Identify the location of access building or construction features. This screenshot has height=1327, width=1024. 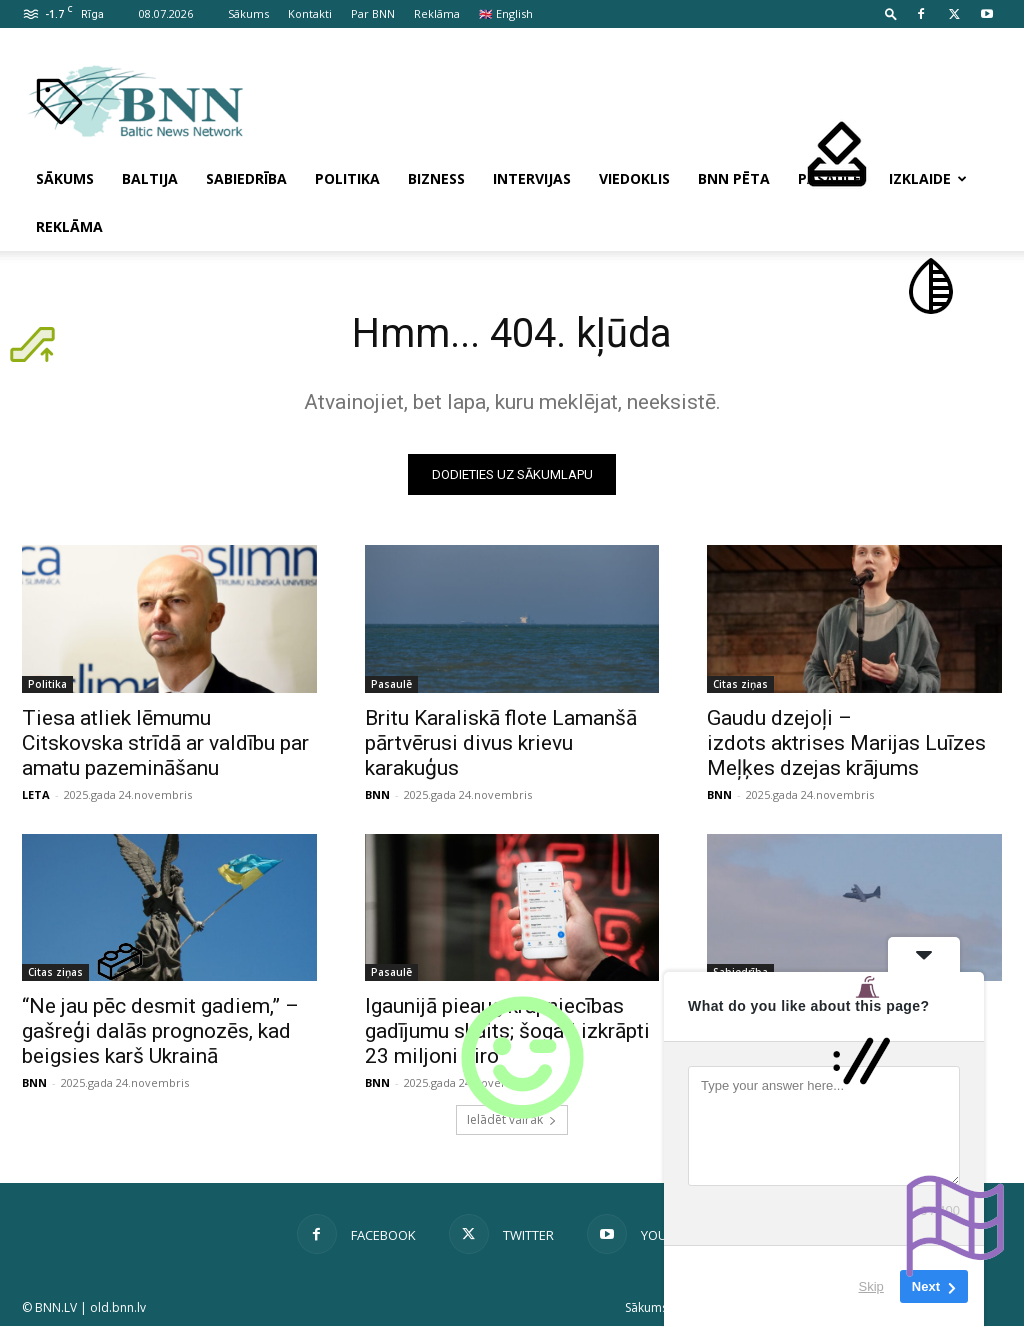
(120, 961).